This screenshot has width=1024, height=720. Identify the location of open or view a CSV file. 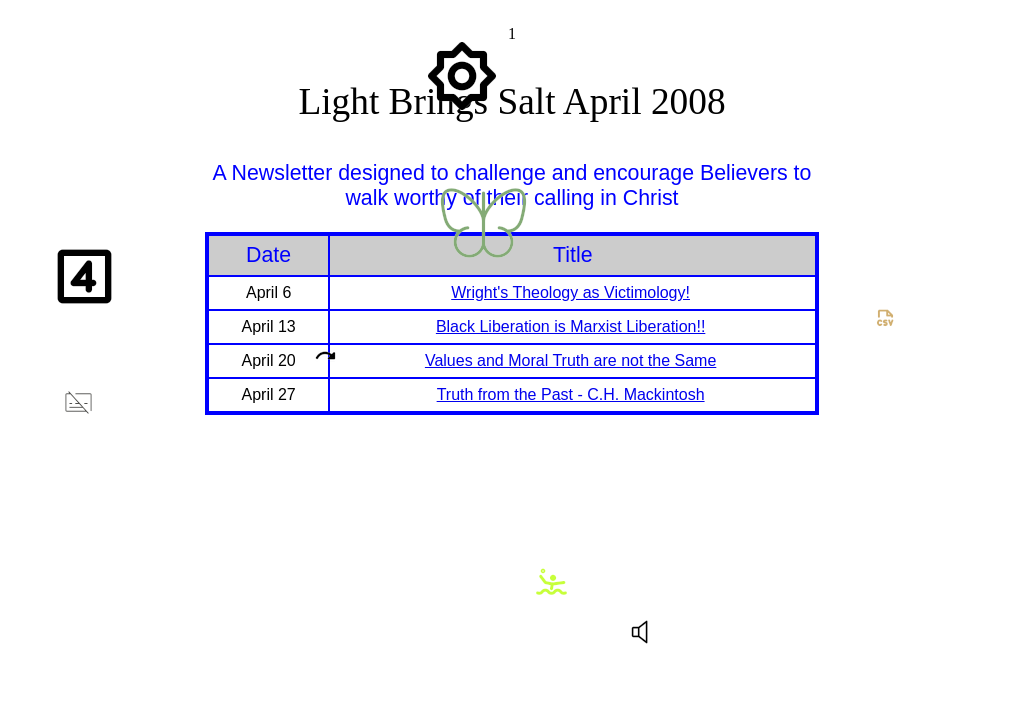
(885, 318).